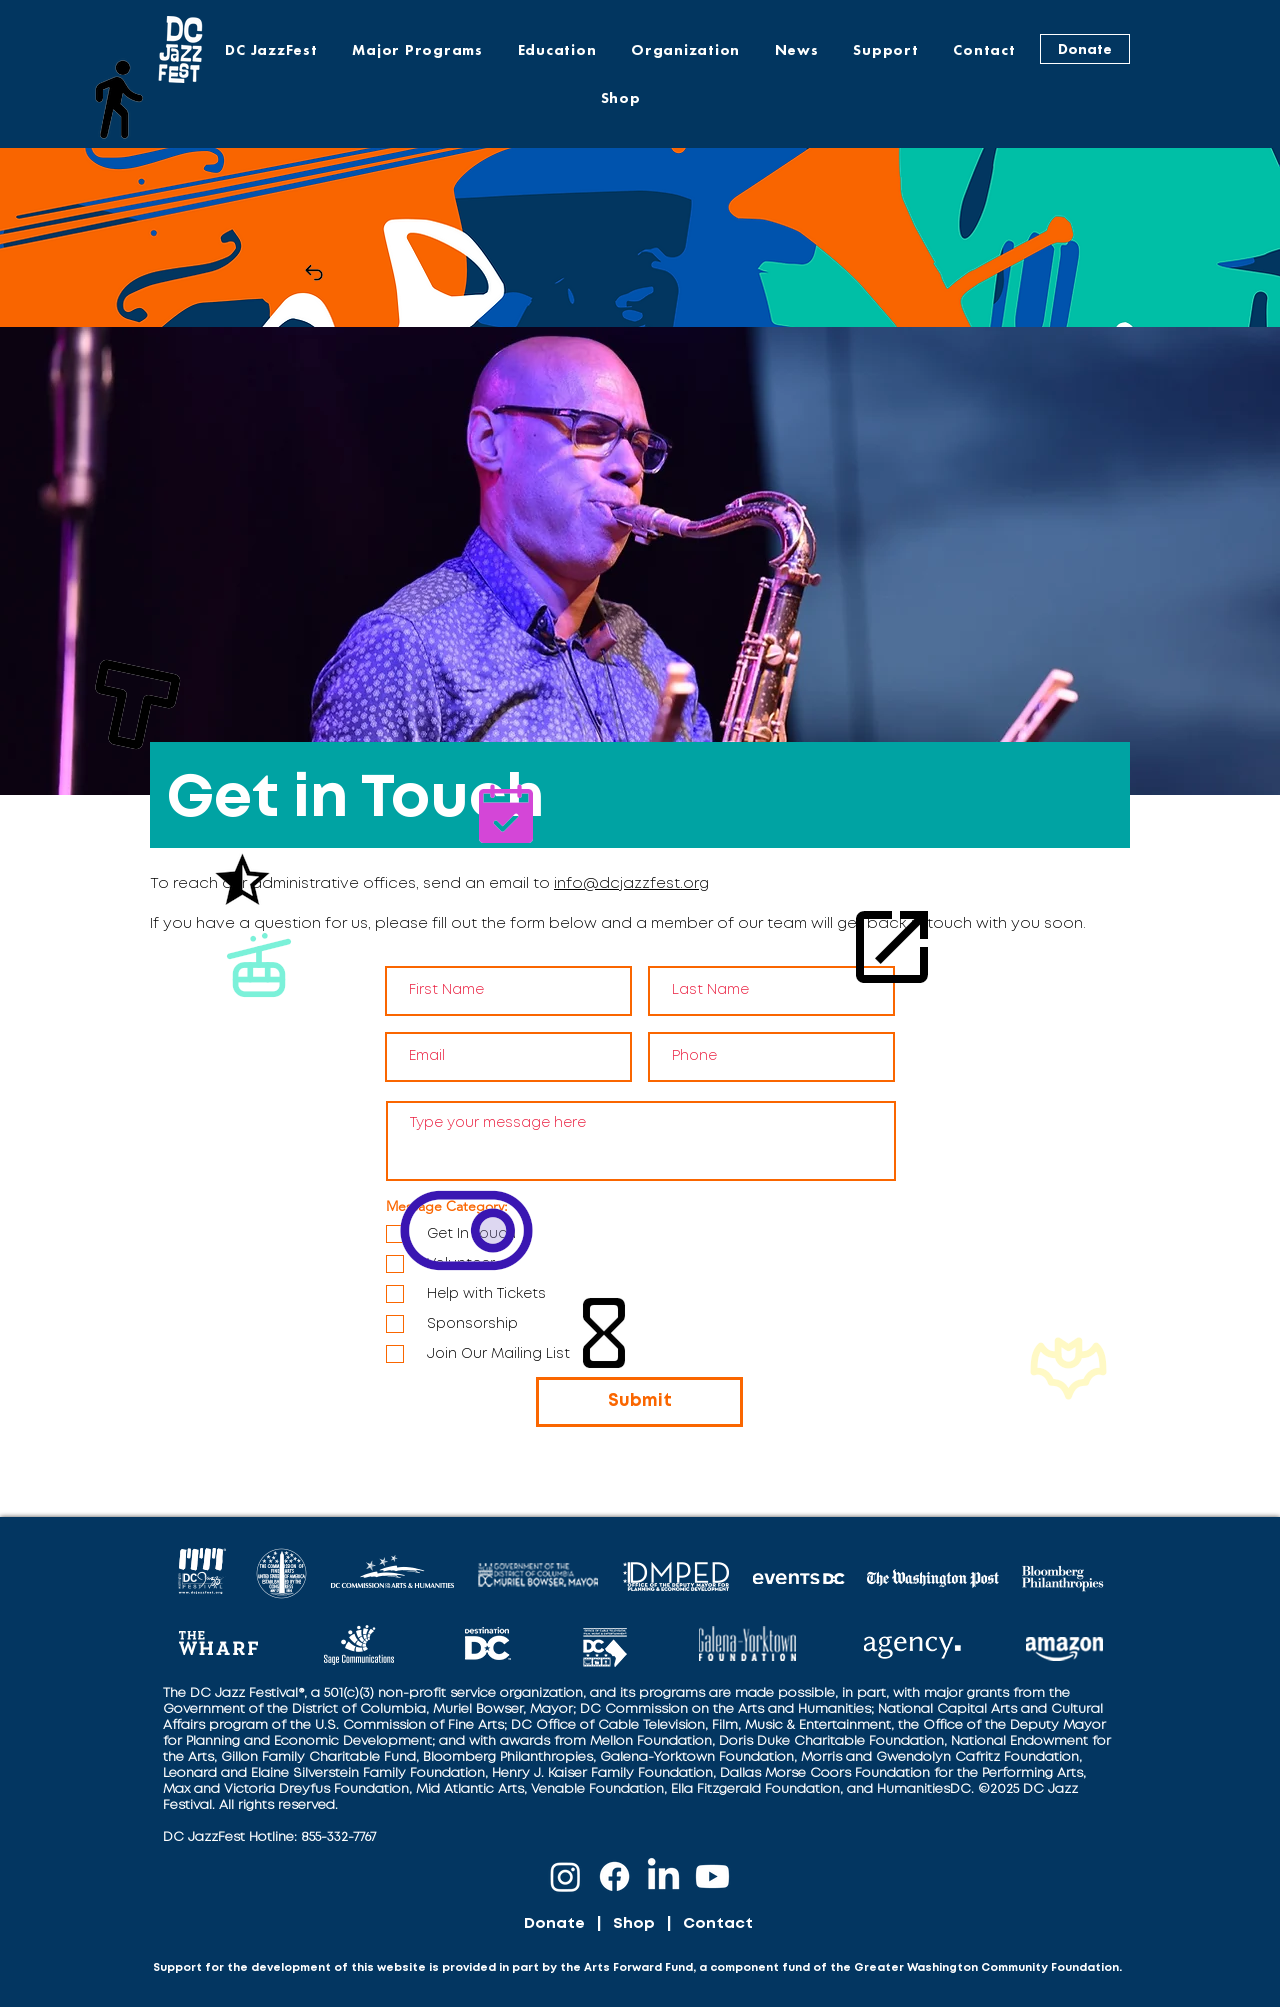  What do you see at coordinates (604, 1333) in the screenshot?
I see `indicates a process is waiting or pending` at bounding box center [604, 1333].